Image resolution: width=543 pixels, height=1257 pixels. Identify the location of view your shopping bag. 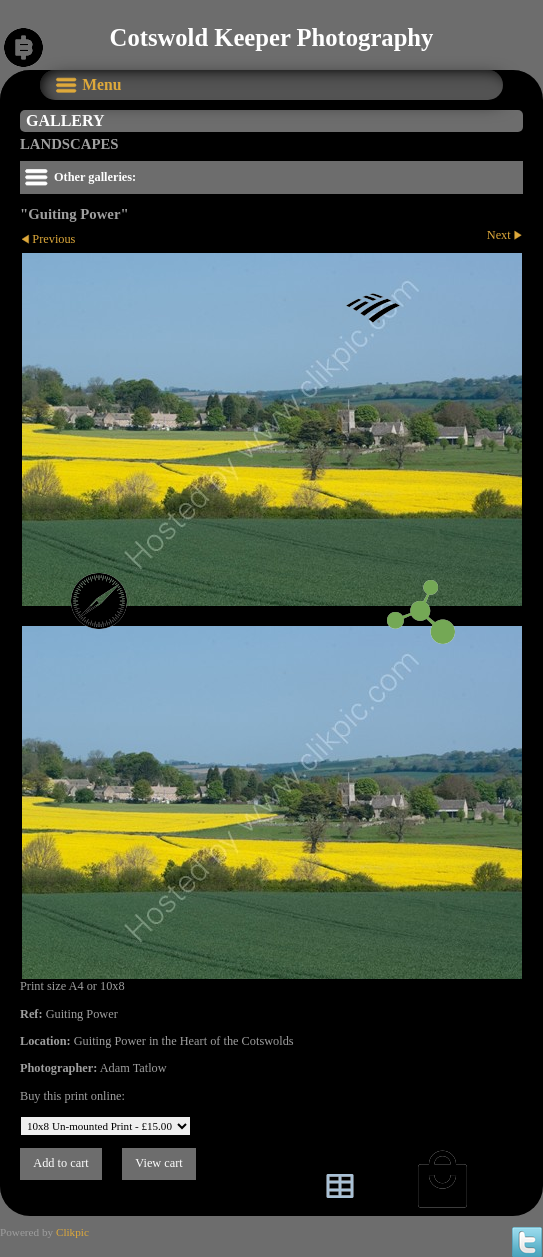
(442, 1180).